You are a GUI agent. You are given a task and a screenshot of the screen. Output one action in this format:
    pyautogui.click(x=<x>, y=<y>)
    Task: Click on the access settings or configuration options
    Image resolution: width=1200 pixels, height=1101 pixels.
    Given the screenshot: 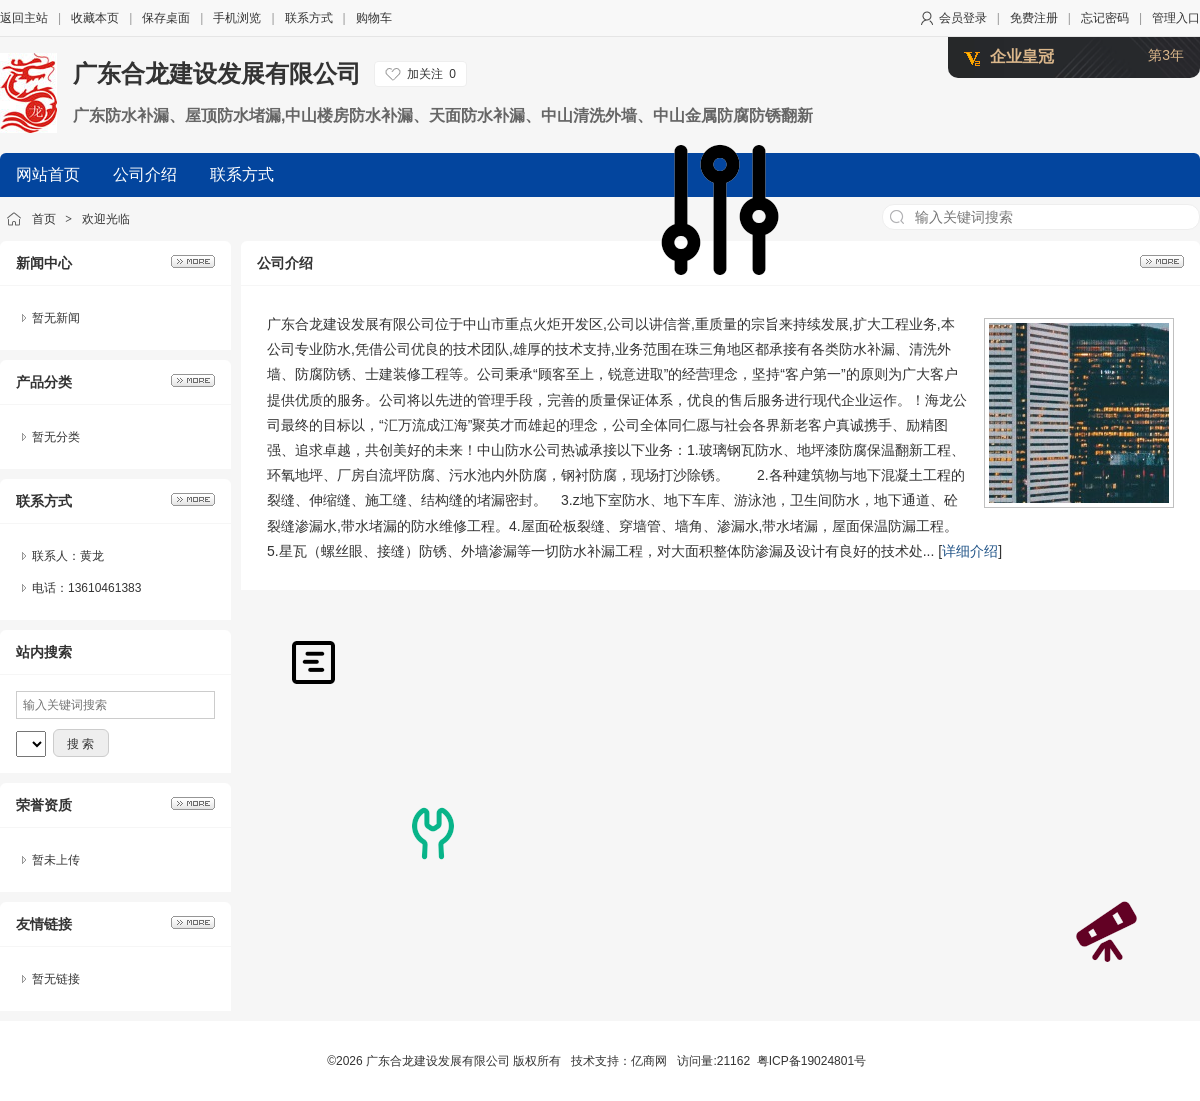 What is the action you would take?
    pyautogui.click(x=433, y=833)
    